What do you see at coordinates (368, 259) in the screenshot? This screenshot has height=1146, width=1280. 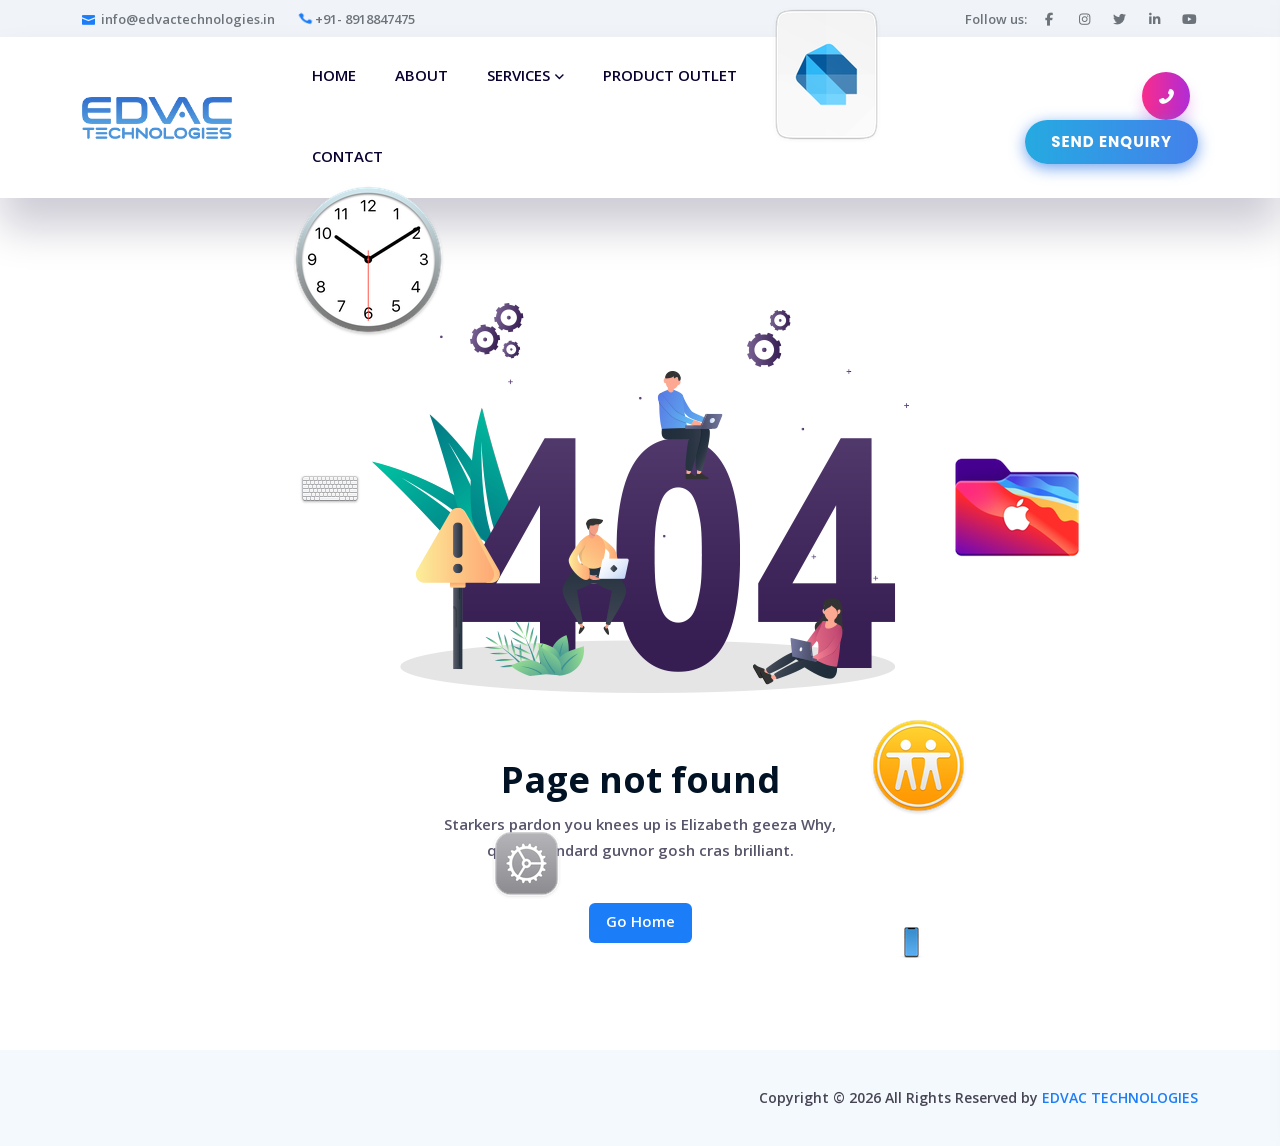 I see `access date and time settings` at bounding box center [368, 259].